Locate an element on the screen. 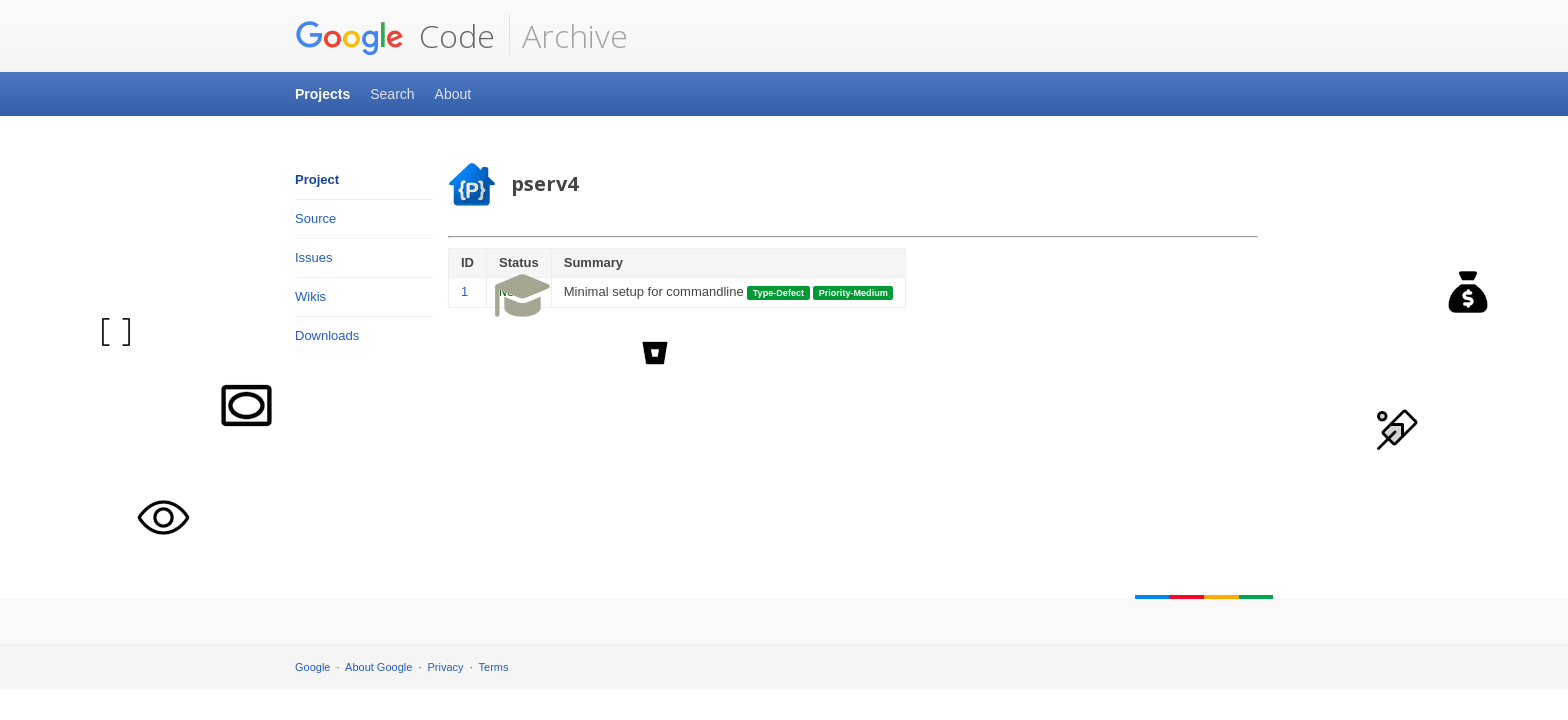 This screenshot has width=1568, height=720. apply vignette effect to photo is located at coordinates (246, 405).